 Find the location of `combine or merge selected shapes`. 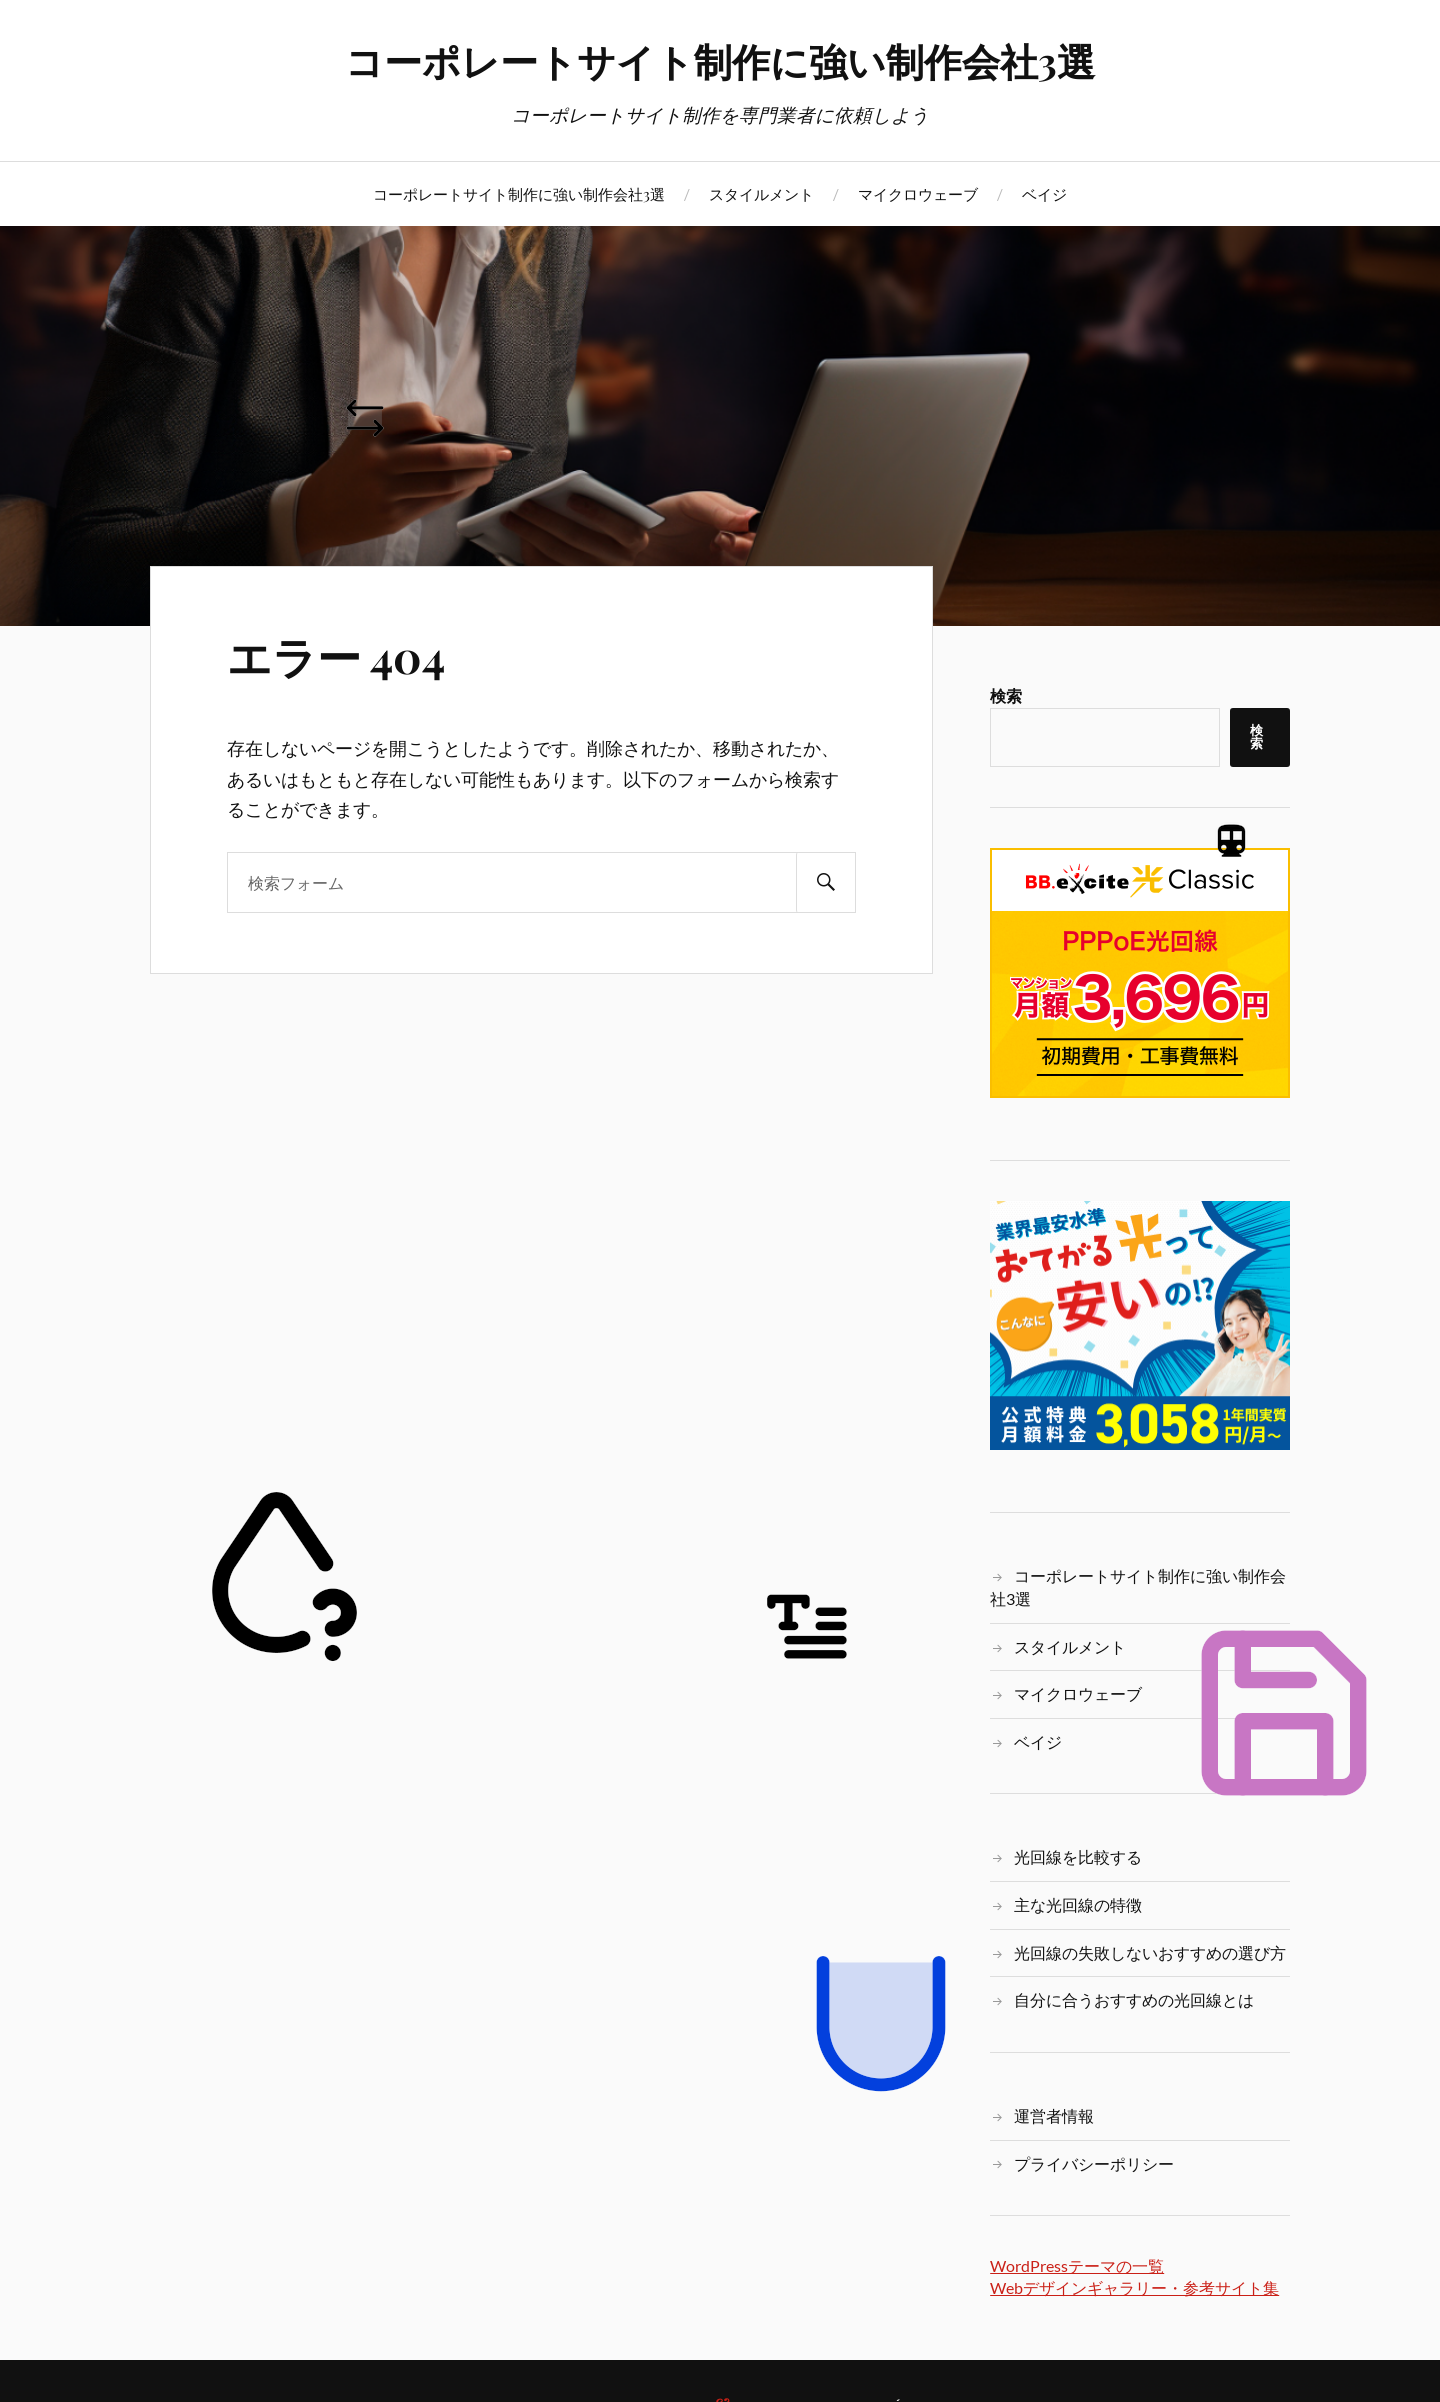

combine or merge selected shapes is located at coordinates (881, 2014).